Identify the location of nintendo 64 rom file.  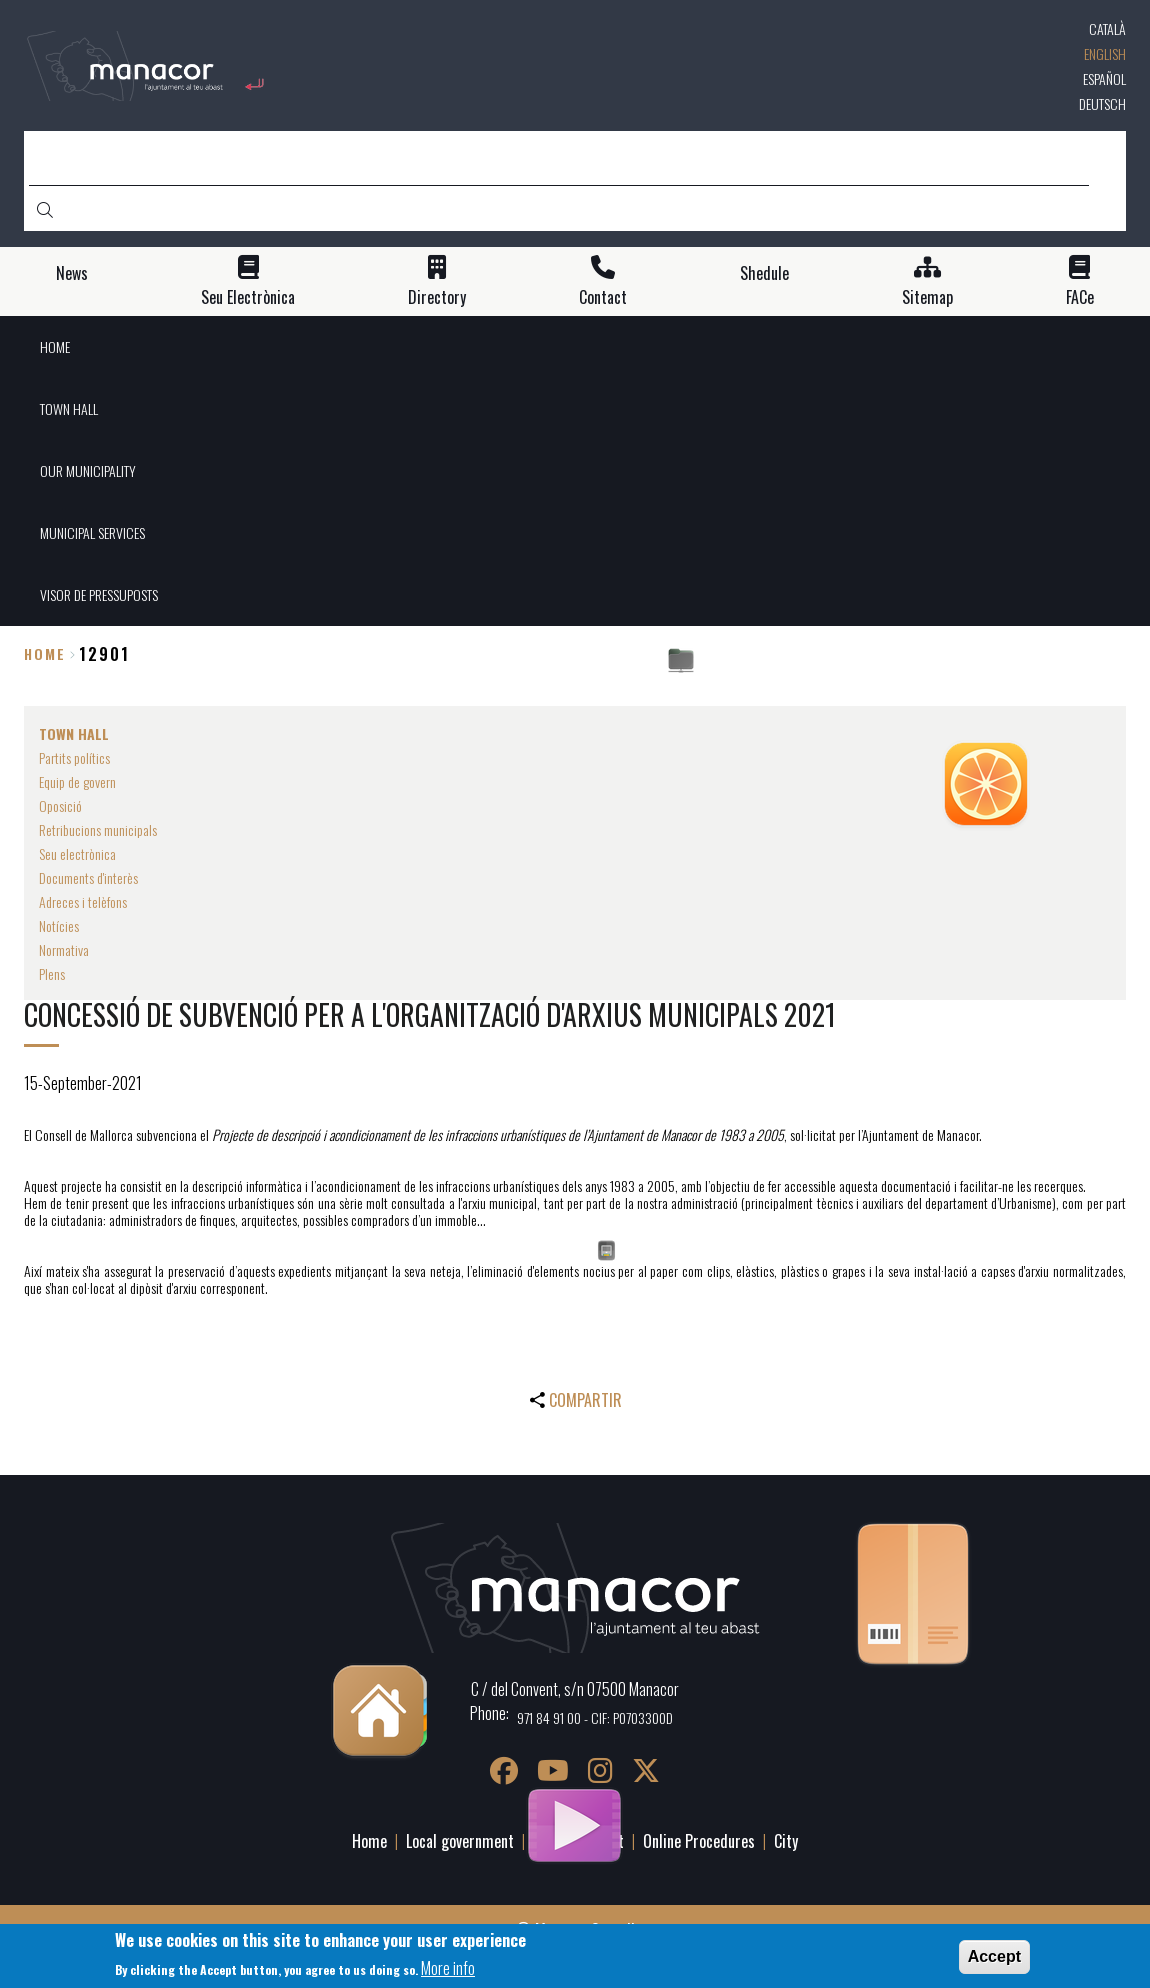
(606, 1250).